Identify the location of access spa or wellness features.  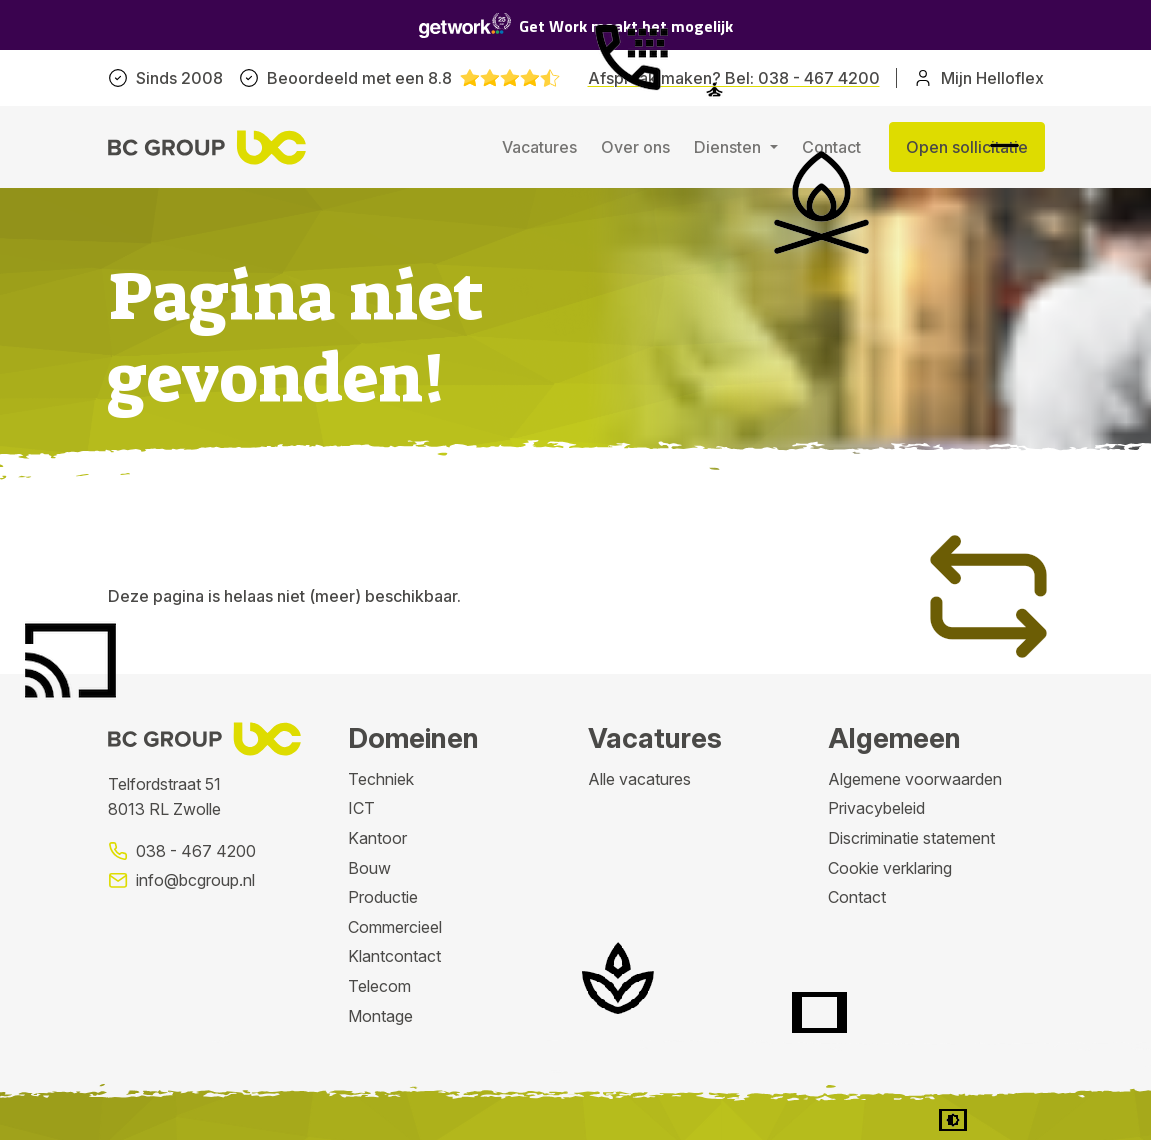
(618, 978).